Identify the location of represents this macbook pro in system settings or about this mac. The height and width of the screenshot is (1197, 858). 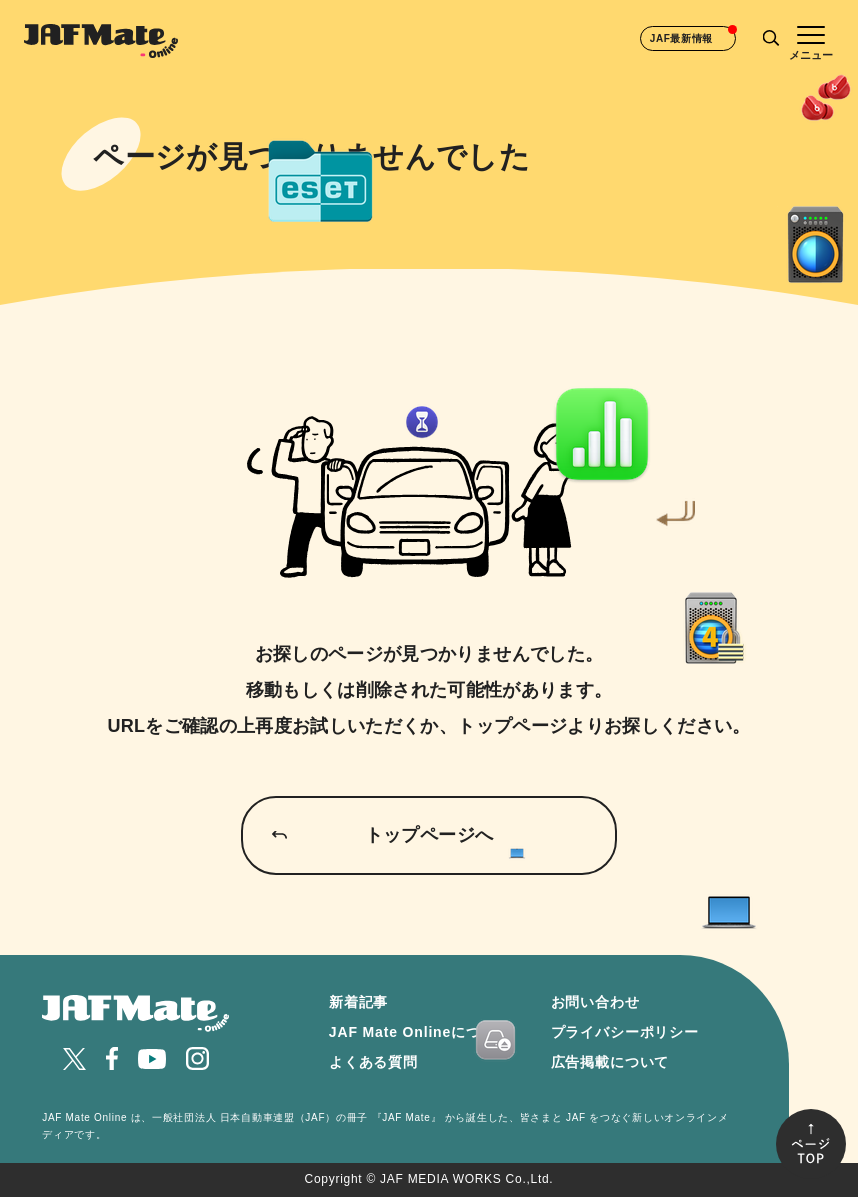
(517, 853).